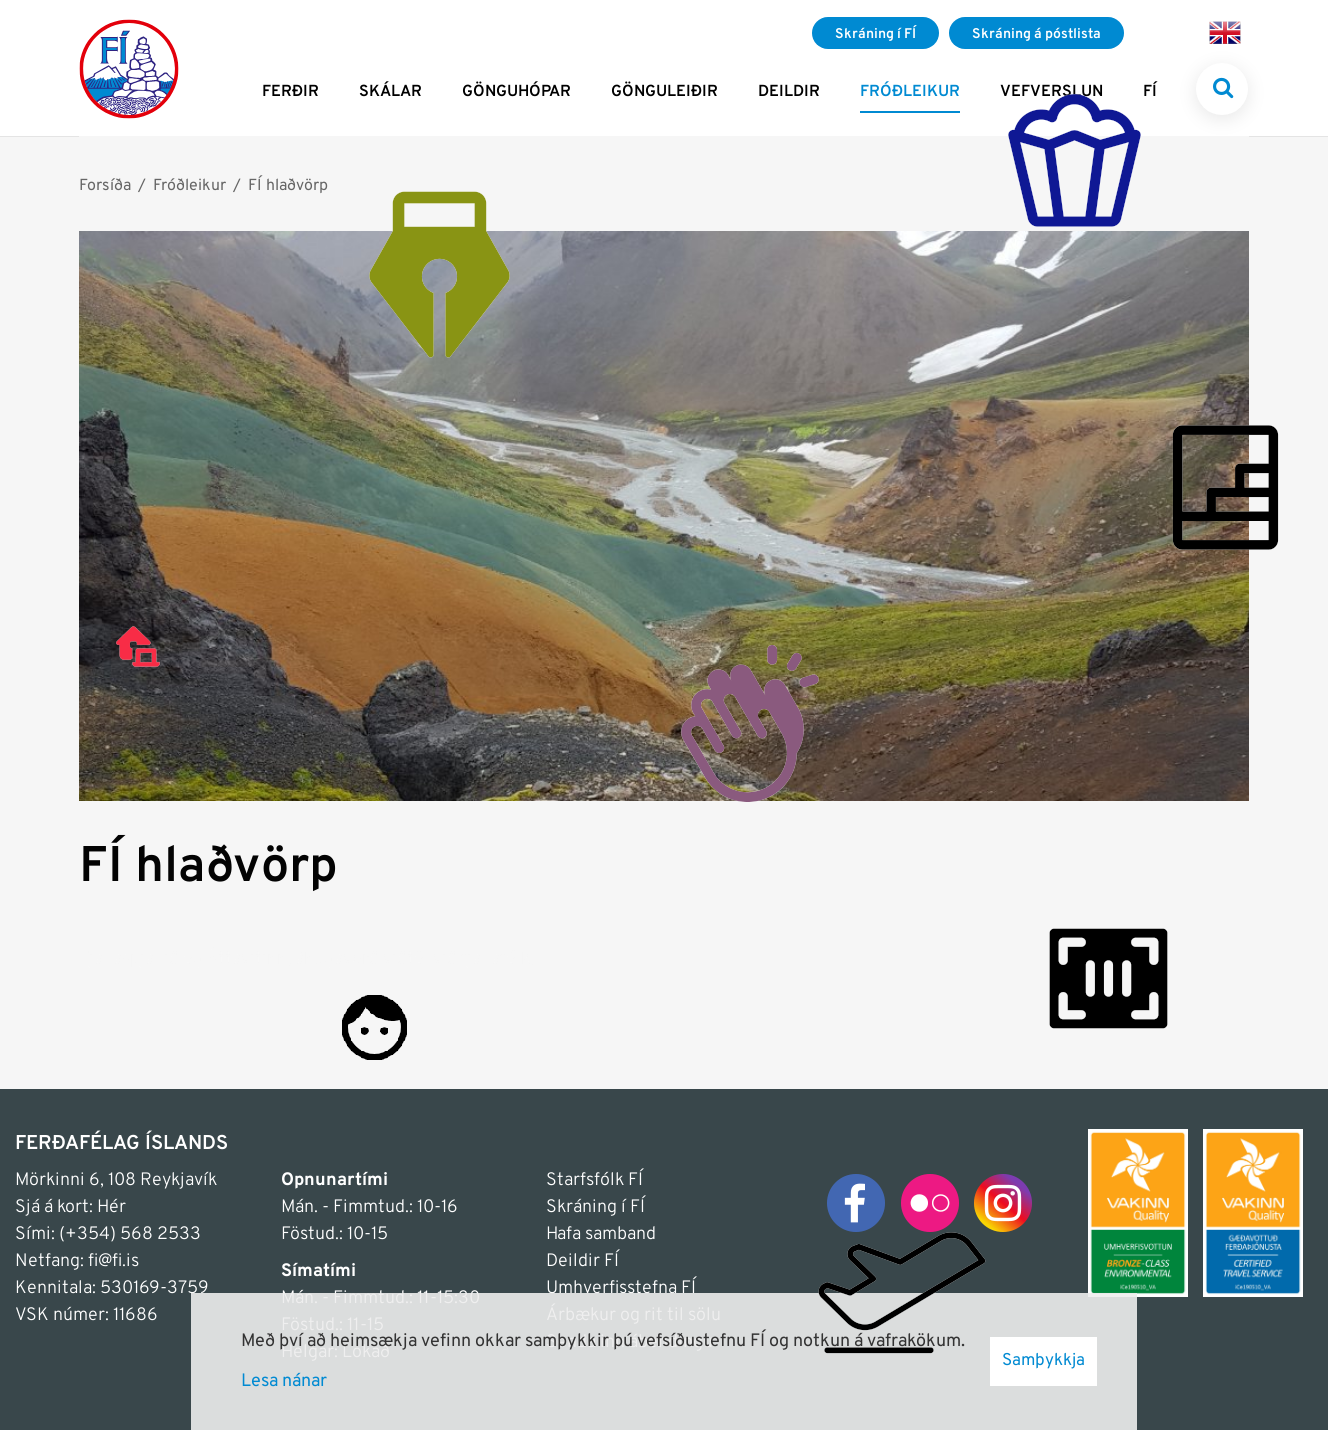  What do you see at coordinates (1108, 978) in the screenshot?
I see `scan a barcode` at bounding box center [1108, 978].